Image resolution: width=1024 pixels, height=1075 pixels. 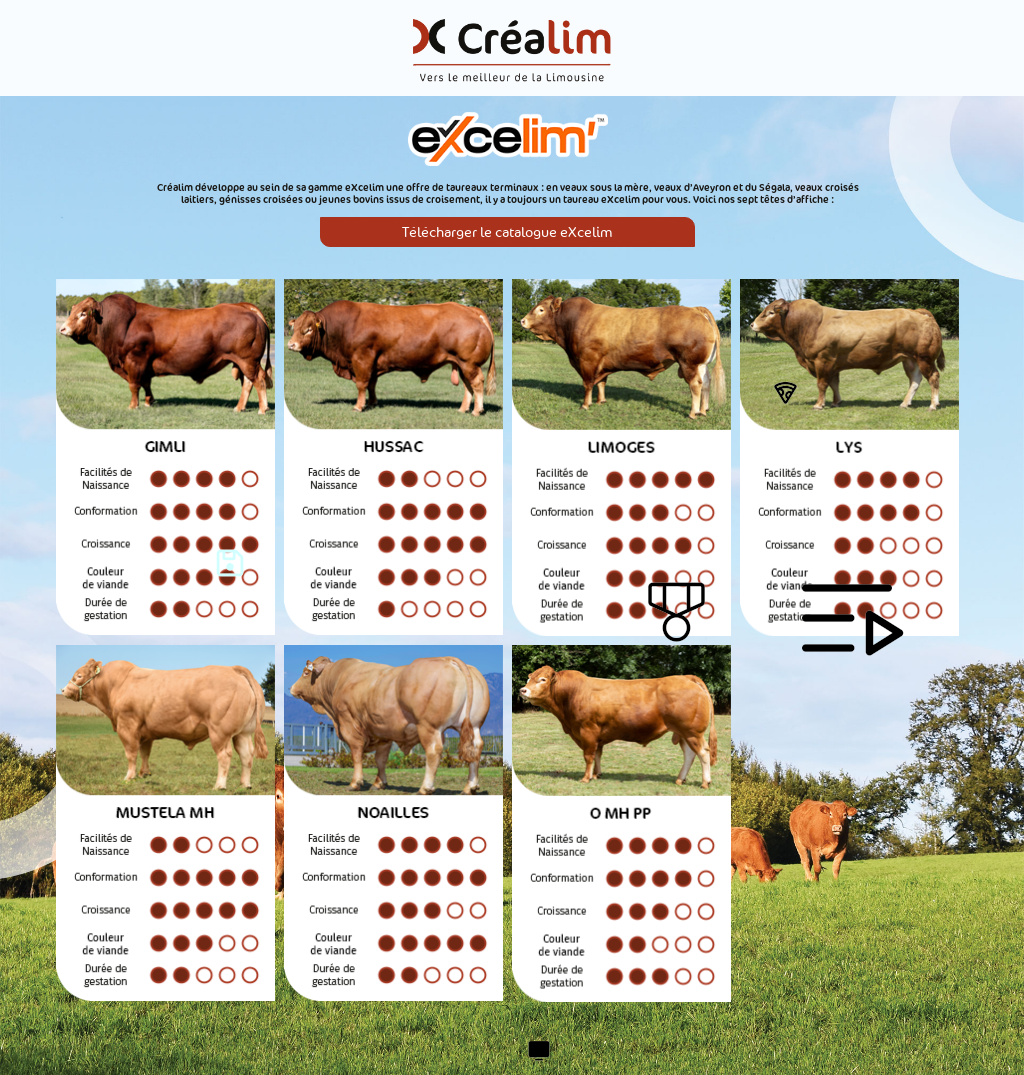 What do you see at coordinates (676, 608) in the screenshot?
I see `view achievements or awards` at bounding box center [676, 608].